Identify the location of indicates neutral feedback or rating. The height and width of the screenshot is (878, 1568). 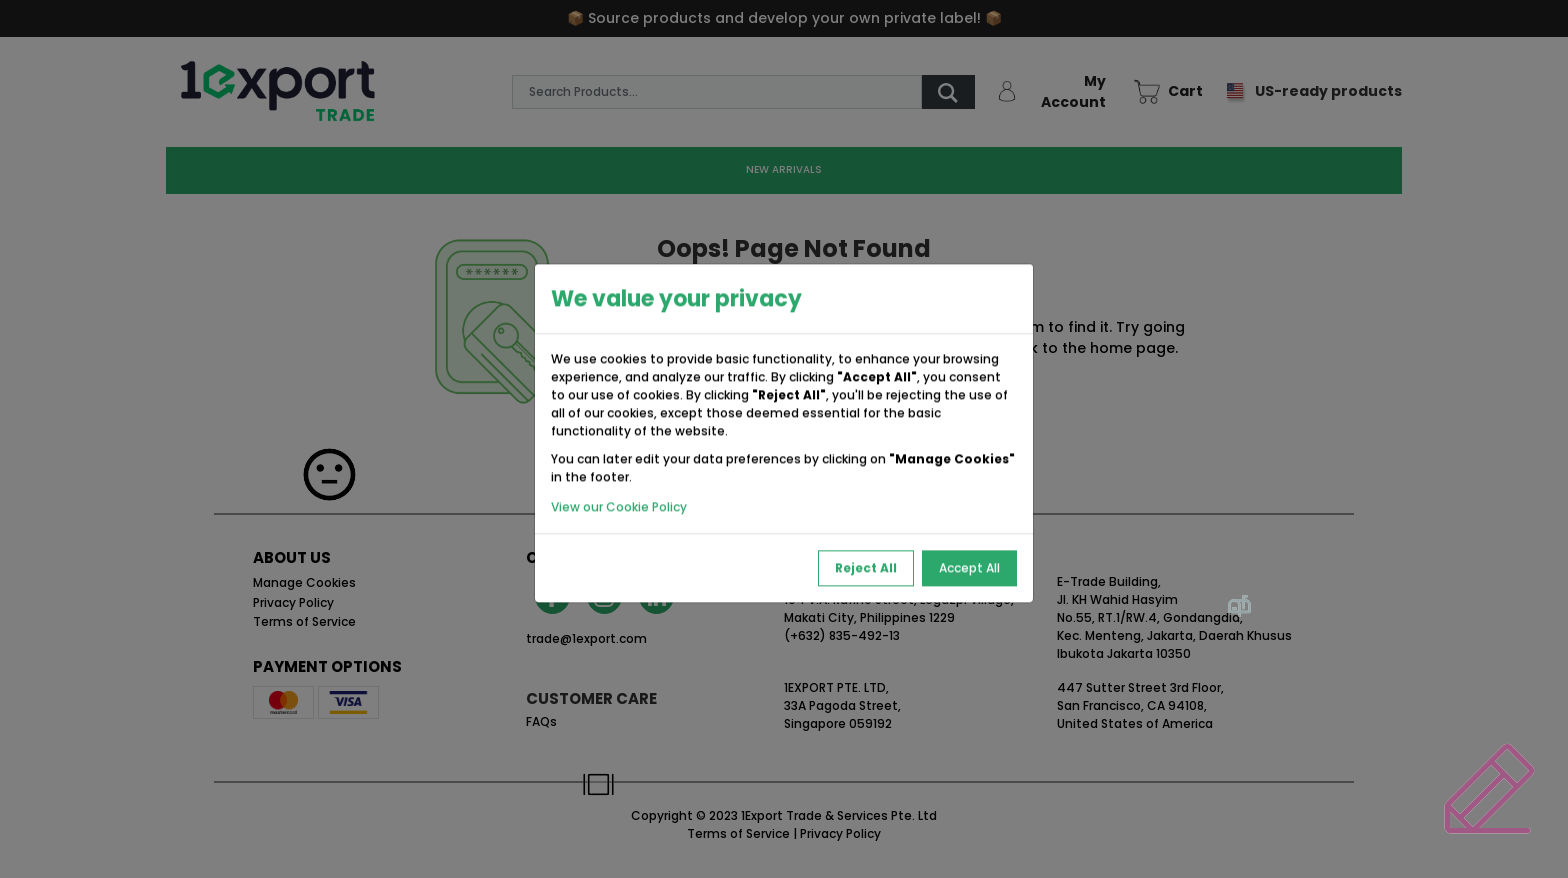
(329, 474).